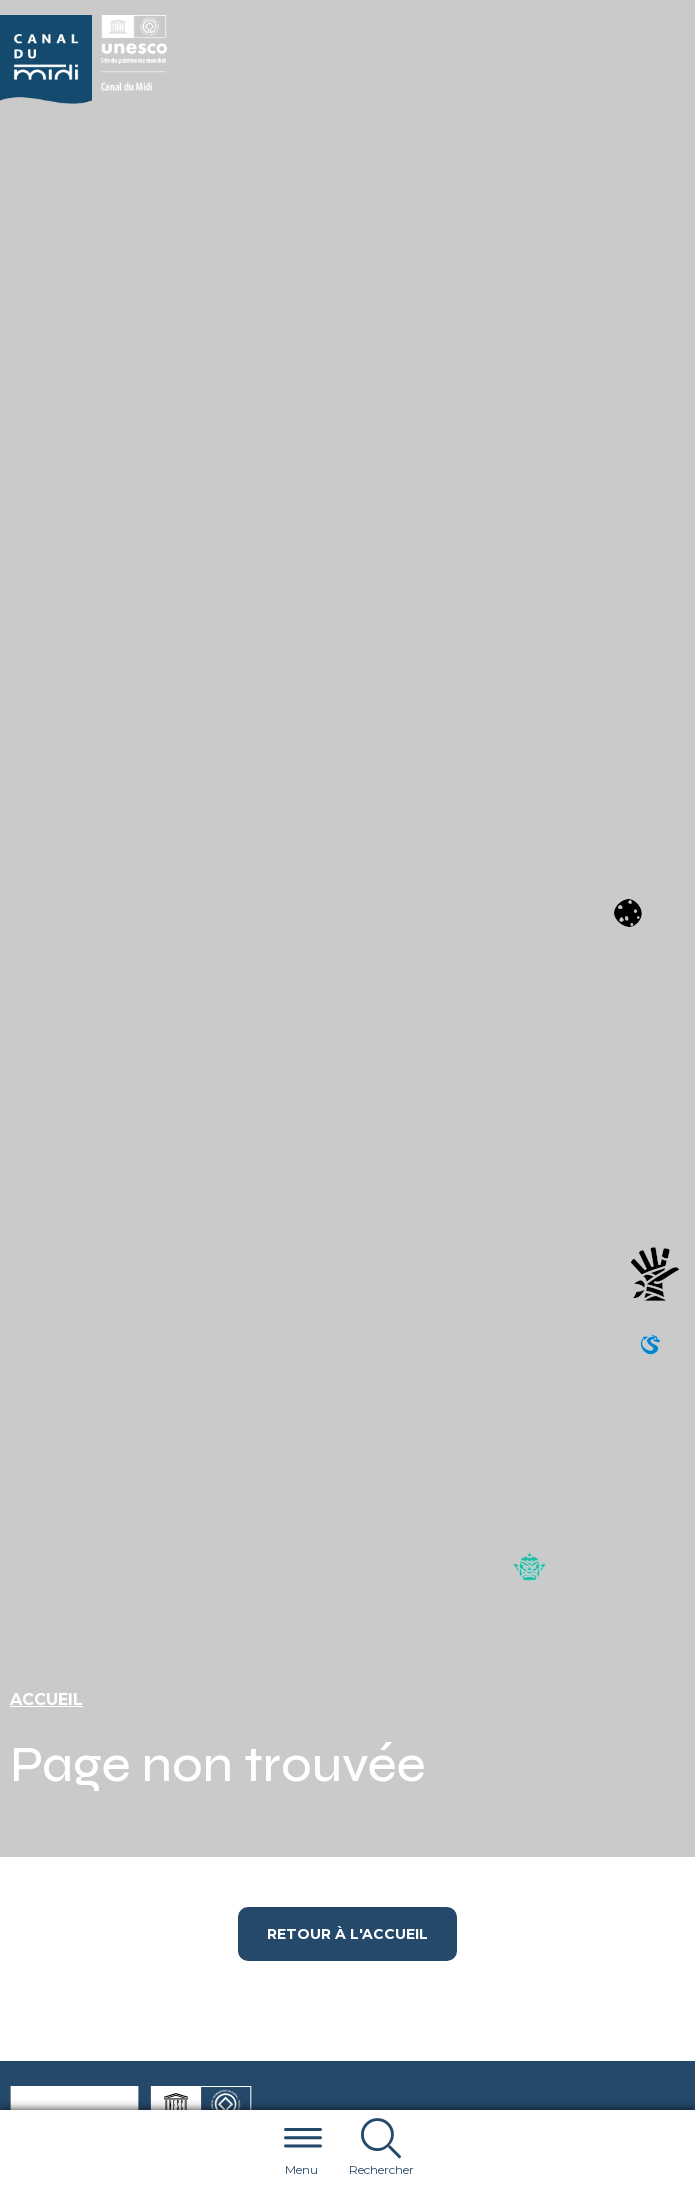  I want to click on select sea dragon character or creature, so click(650, 1344).